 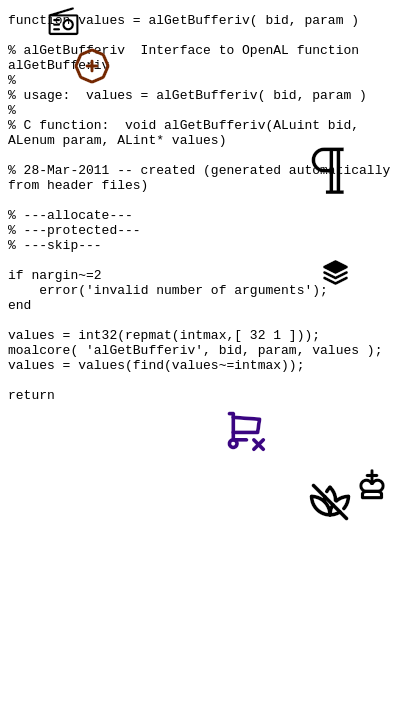 I want to click on remove item from cart, so click(x=244, y=430).